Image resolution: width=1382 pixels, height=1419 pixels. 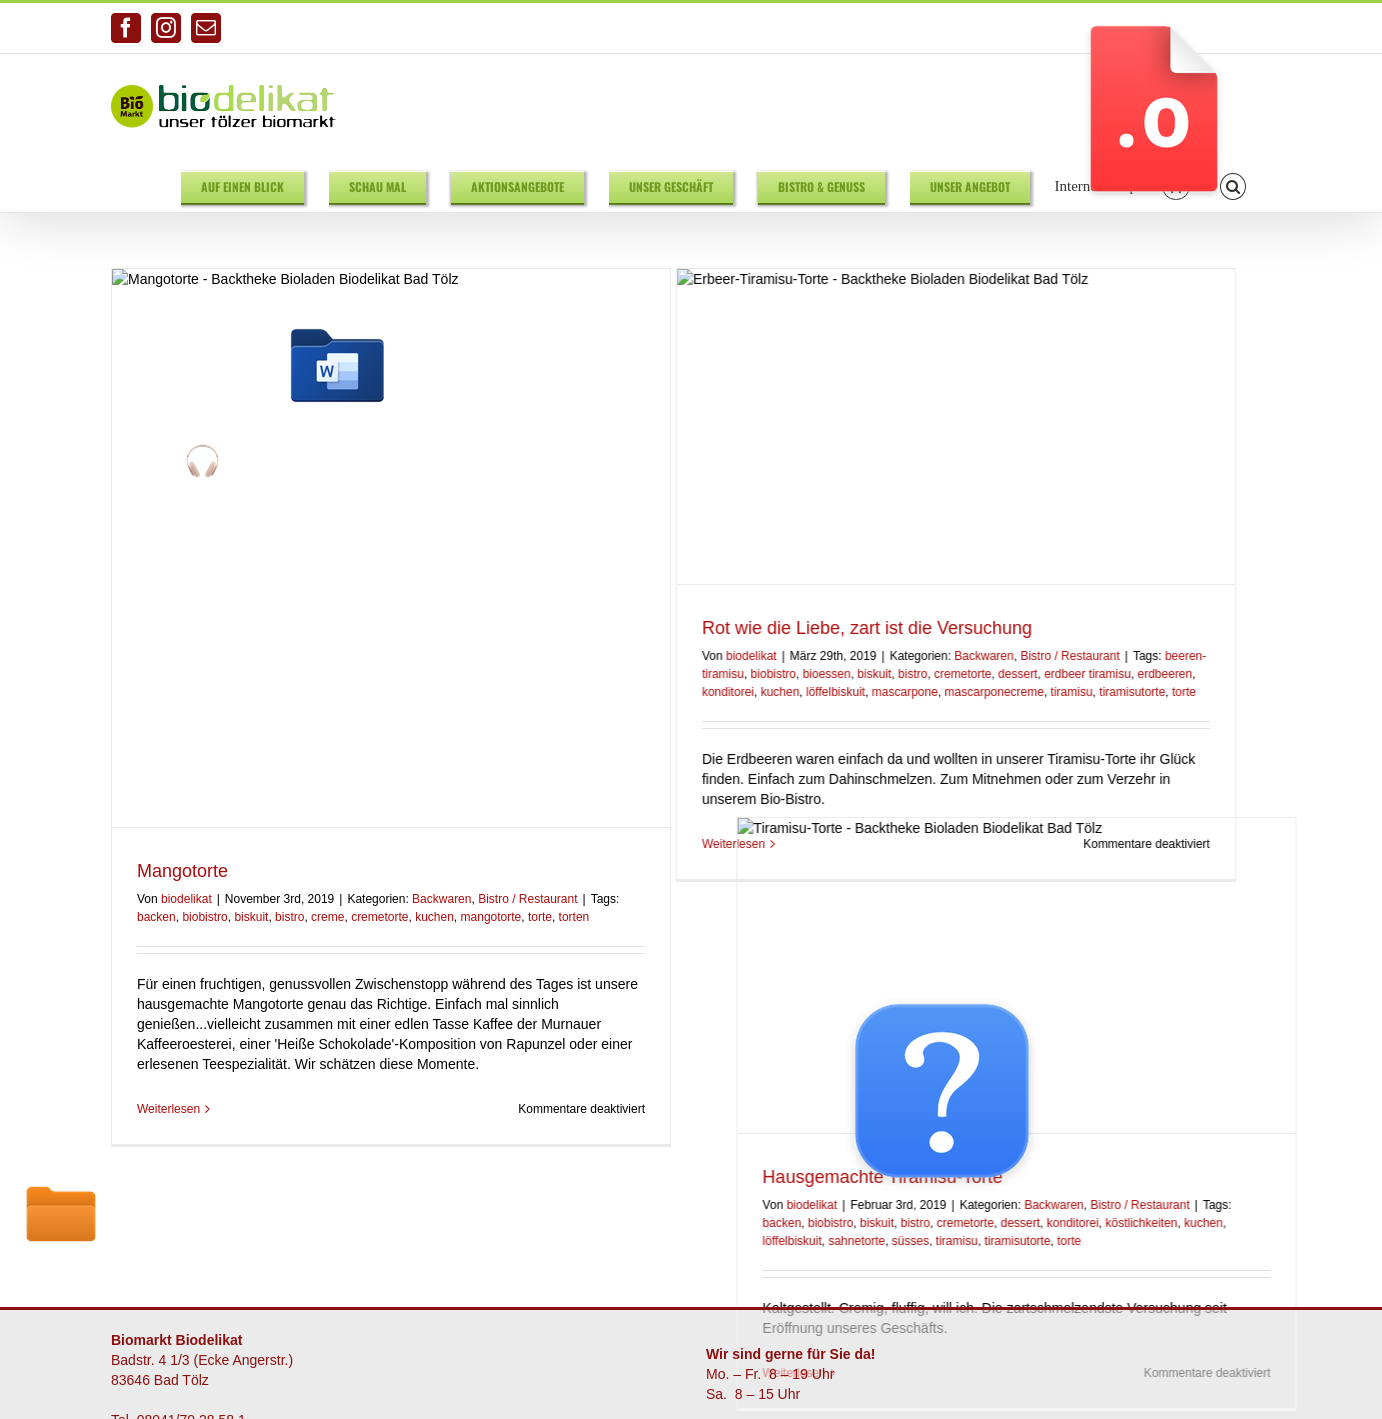 What do you see at coordinates (942, 1094) in the screenshot?
I see `access help and support documentation` at bounding box center [942, 1094].